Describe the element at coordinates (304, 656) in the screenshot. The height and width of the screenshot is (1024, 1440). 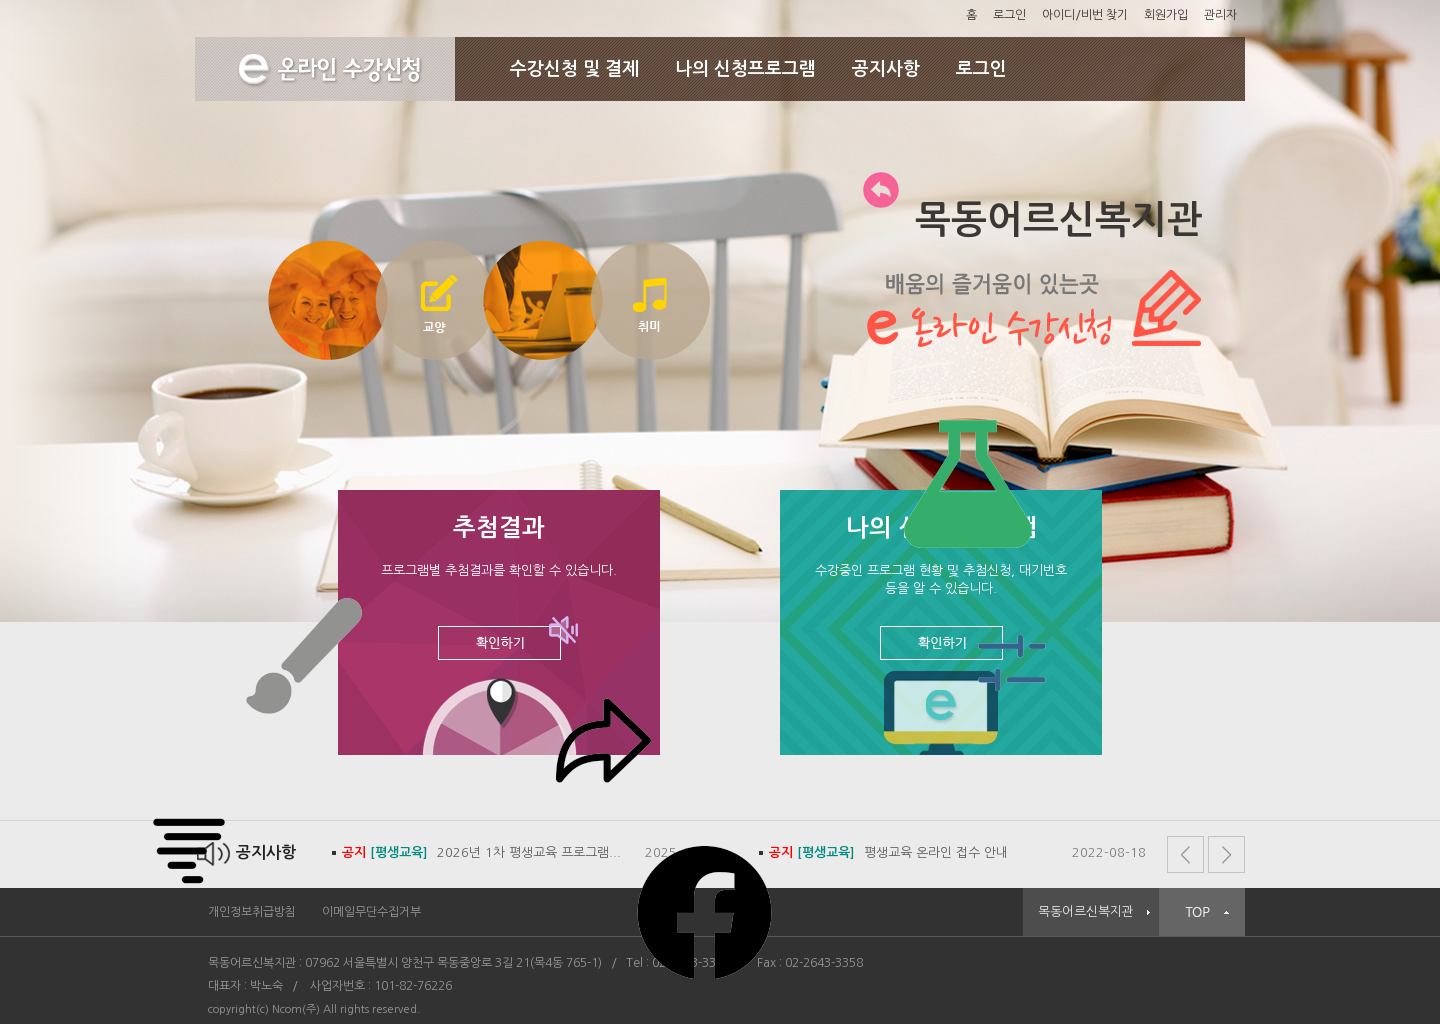
I see `access drawing or painting tools` at that location.